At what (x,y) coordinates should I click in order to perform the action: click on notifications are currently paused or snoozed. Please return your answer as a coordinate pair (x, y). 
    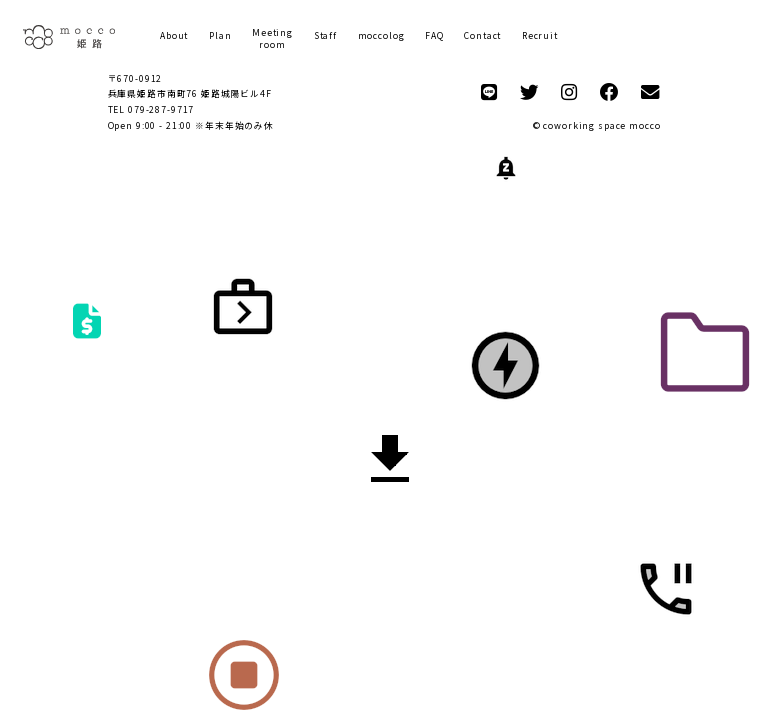
    Looking at the image, I should click on (506, 168).